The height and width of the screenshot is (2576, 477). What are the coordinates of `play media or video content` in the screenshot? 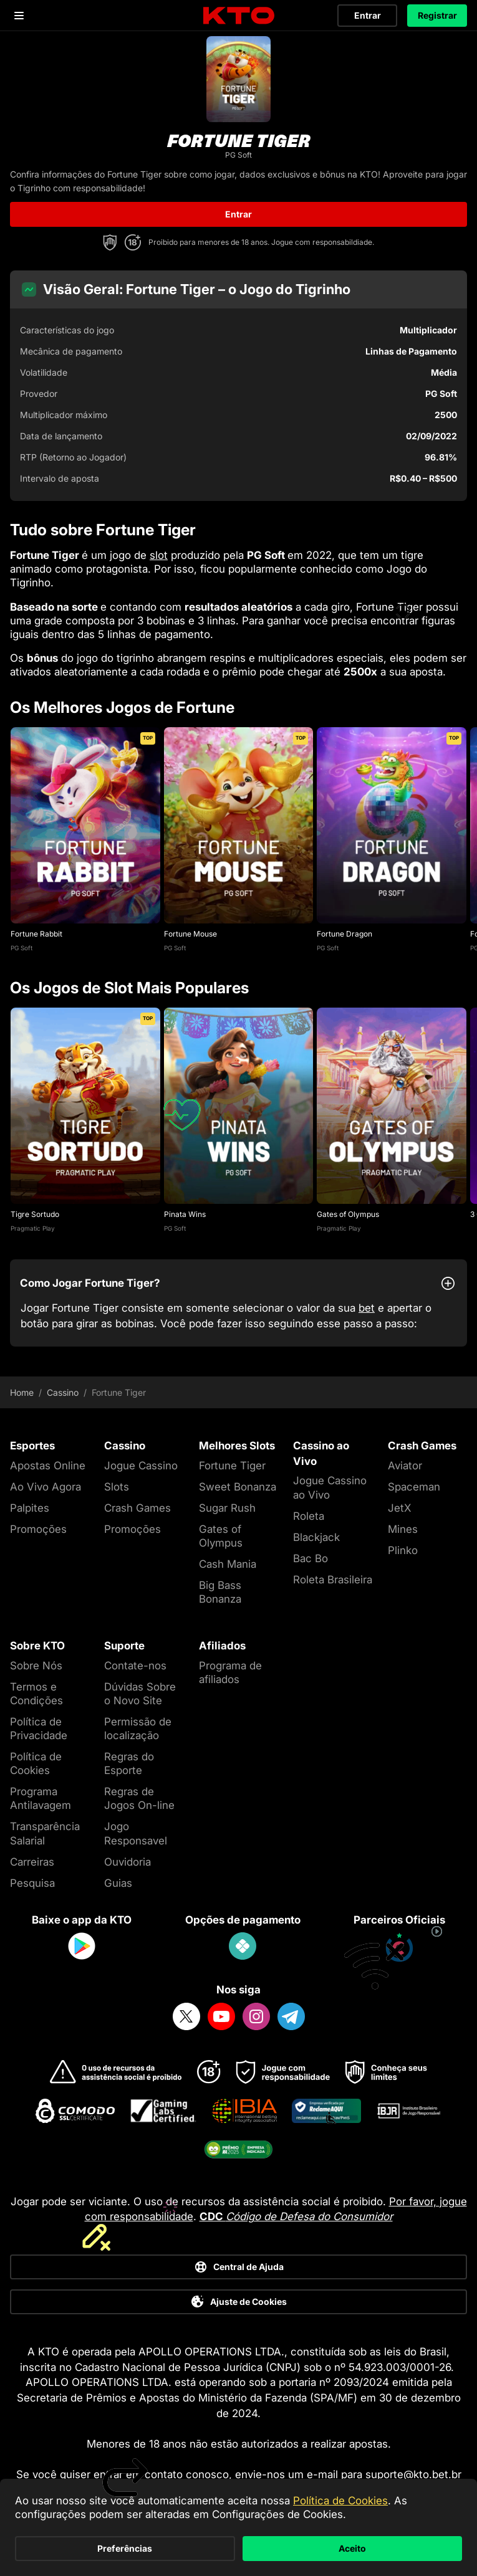 It's located at (436, 1931).